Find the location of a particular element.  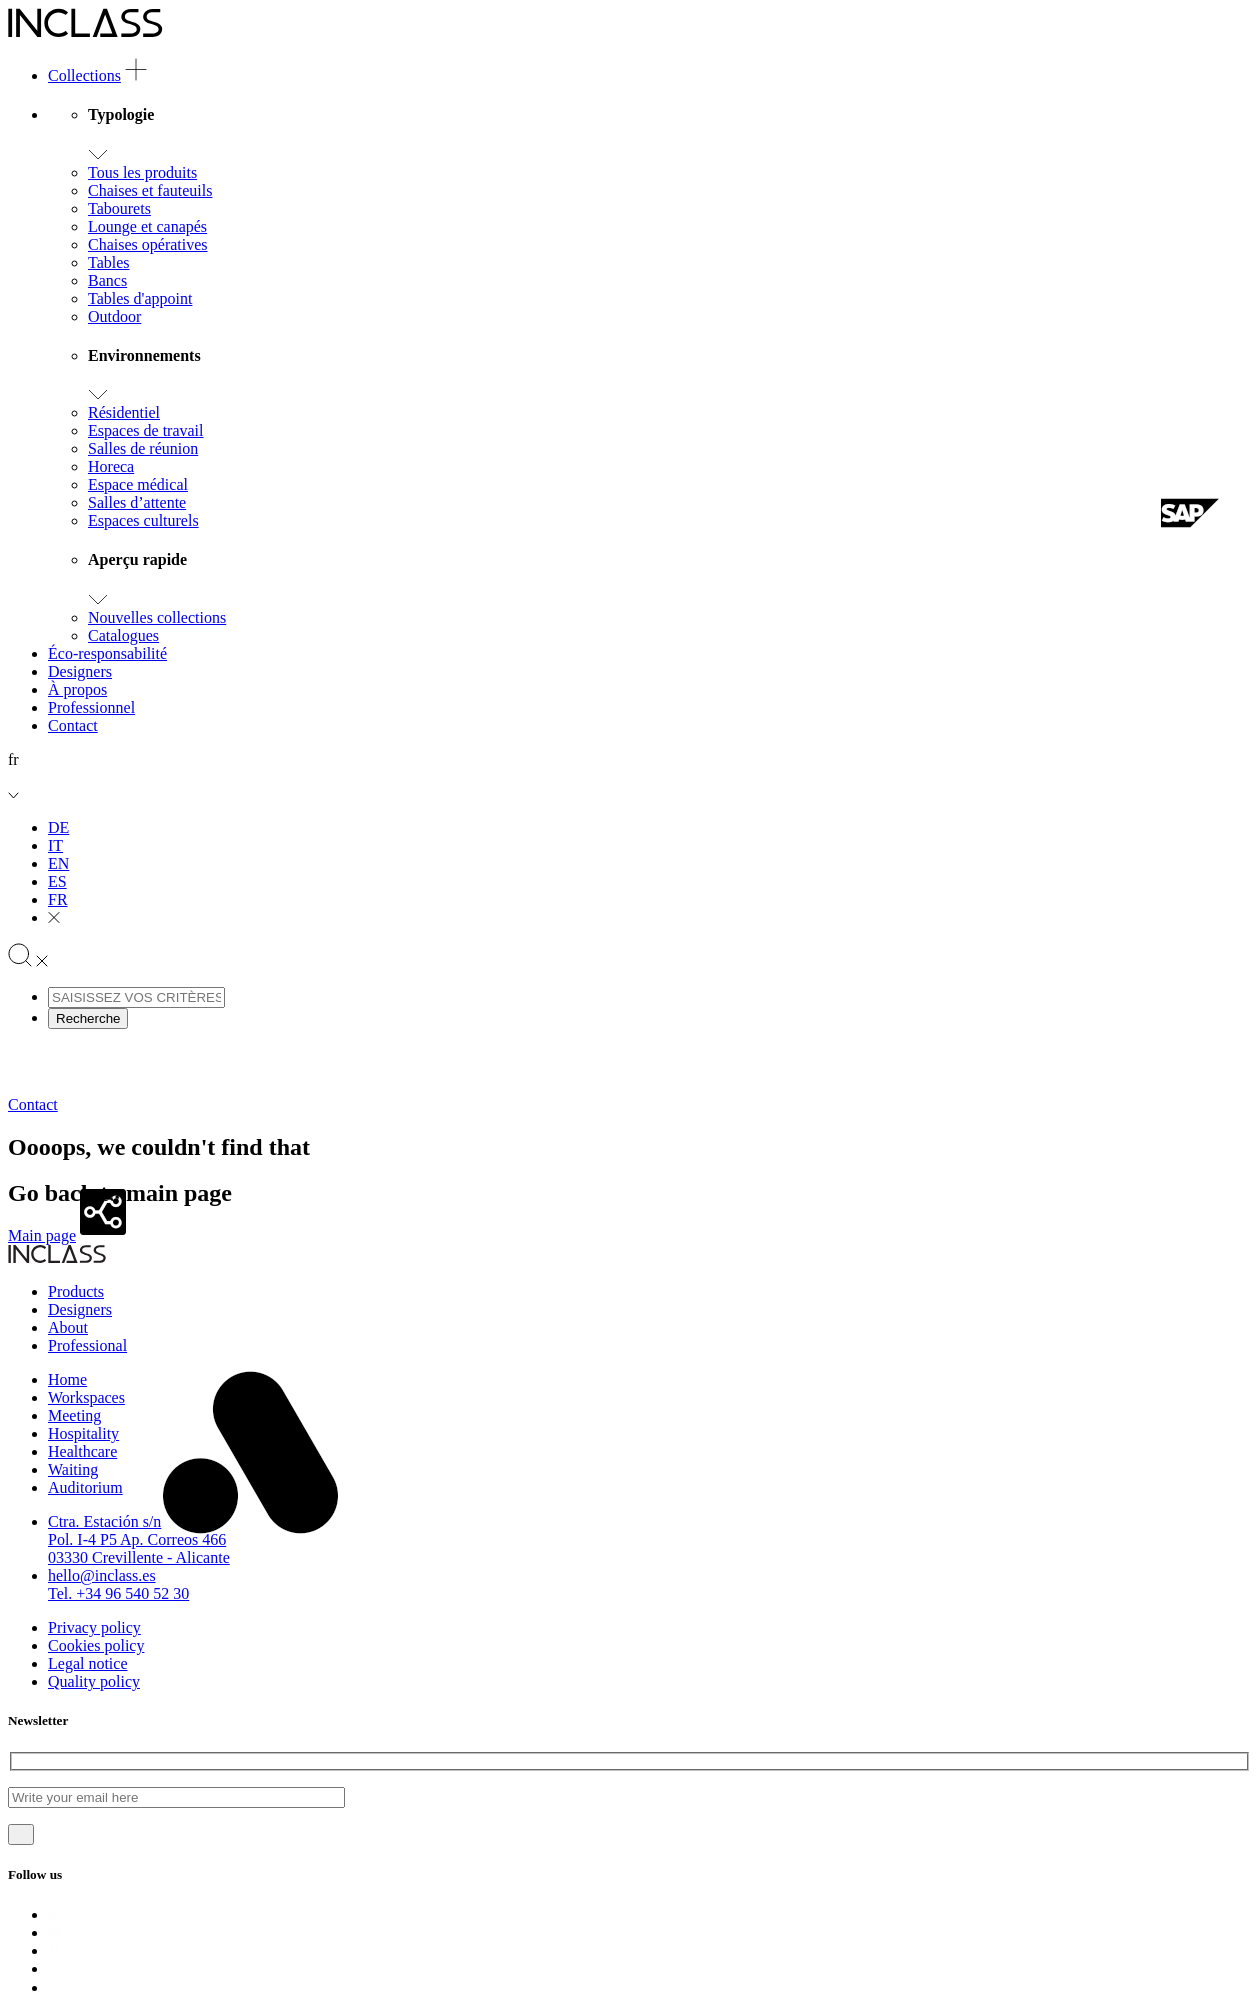

view on stackshare is located at coordinates (103, 1212).